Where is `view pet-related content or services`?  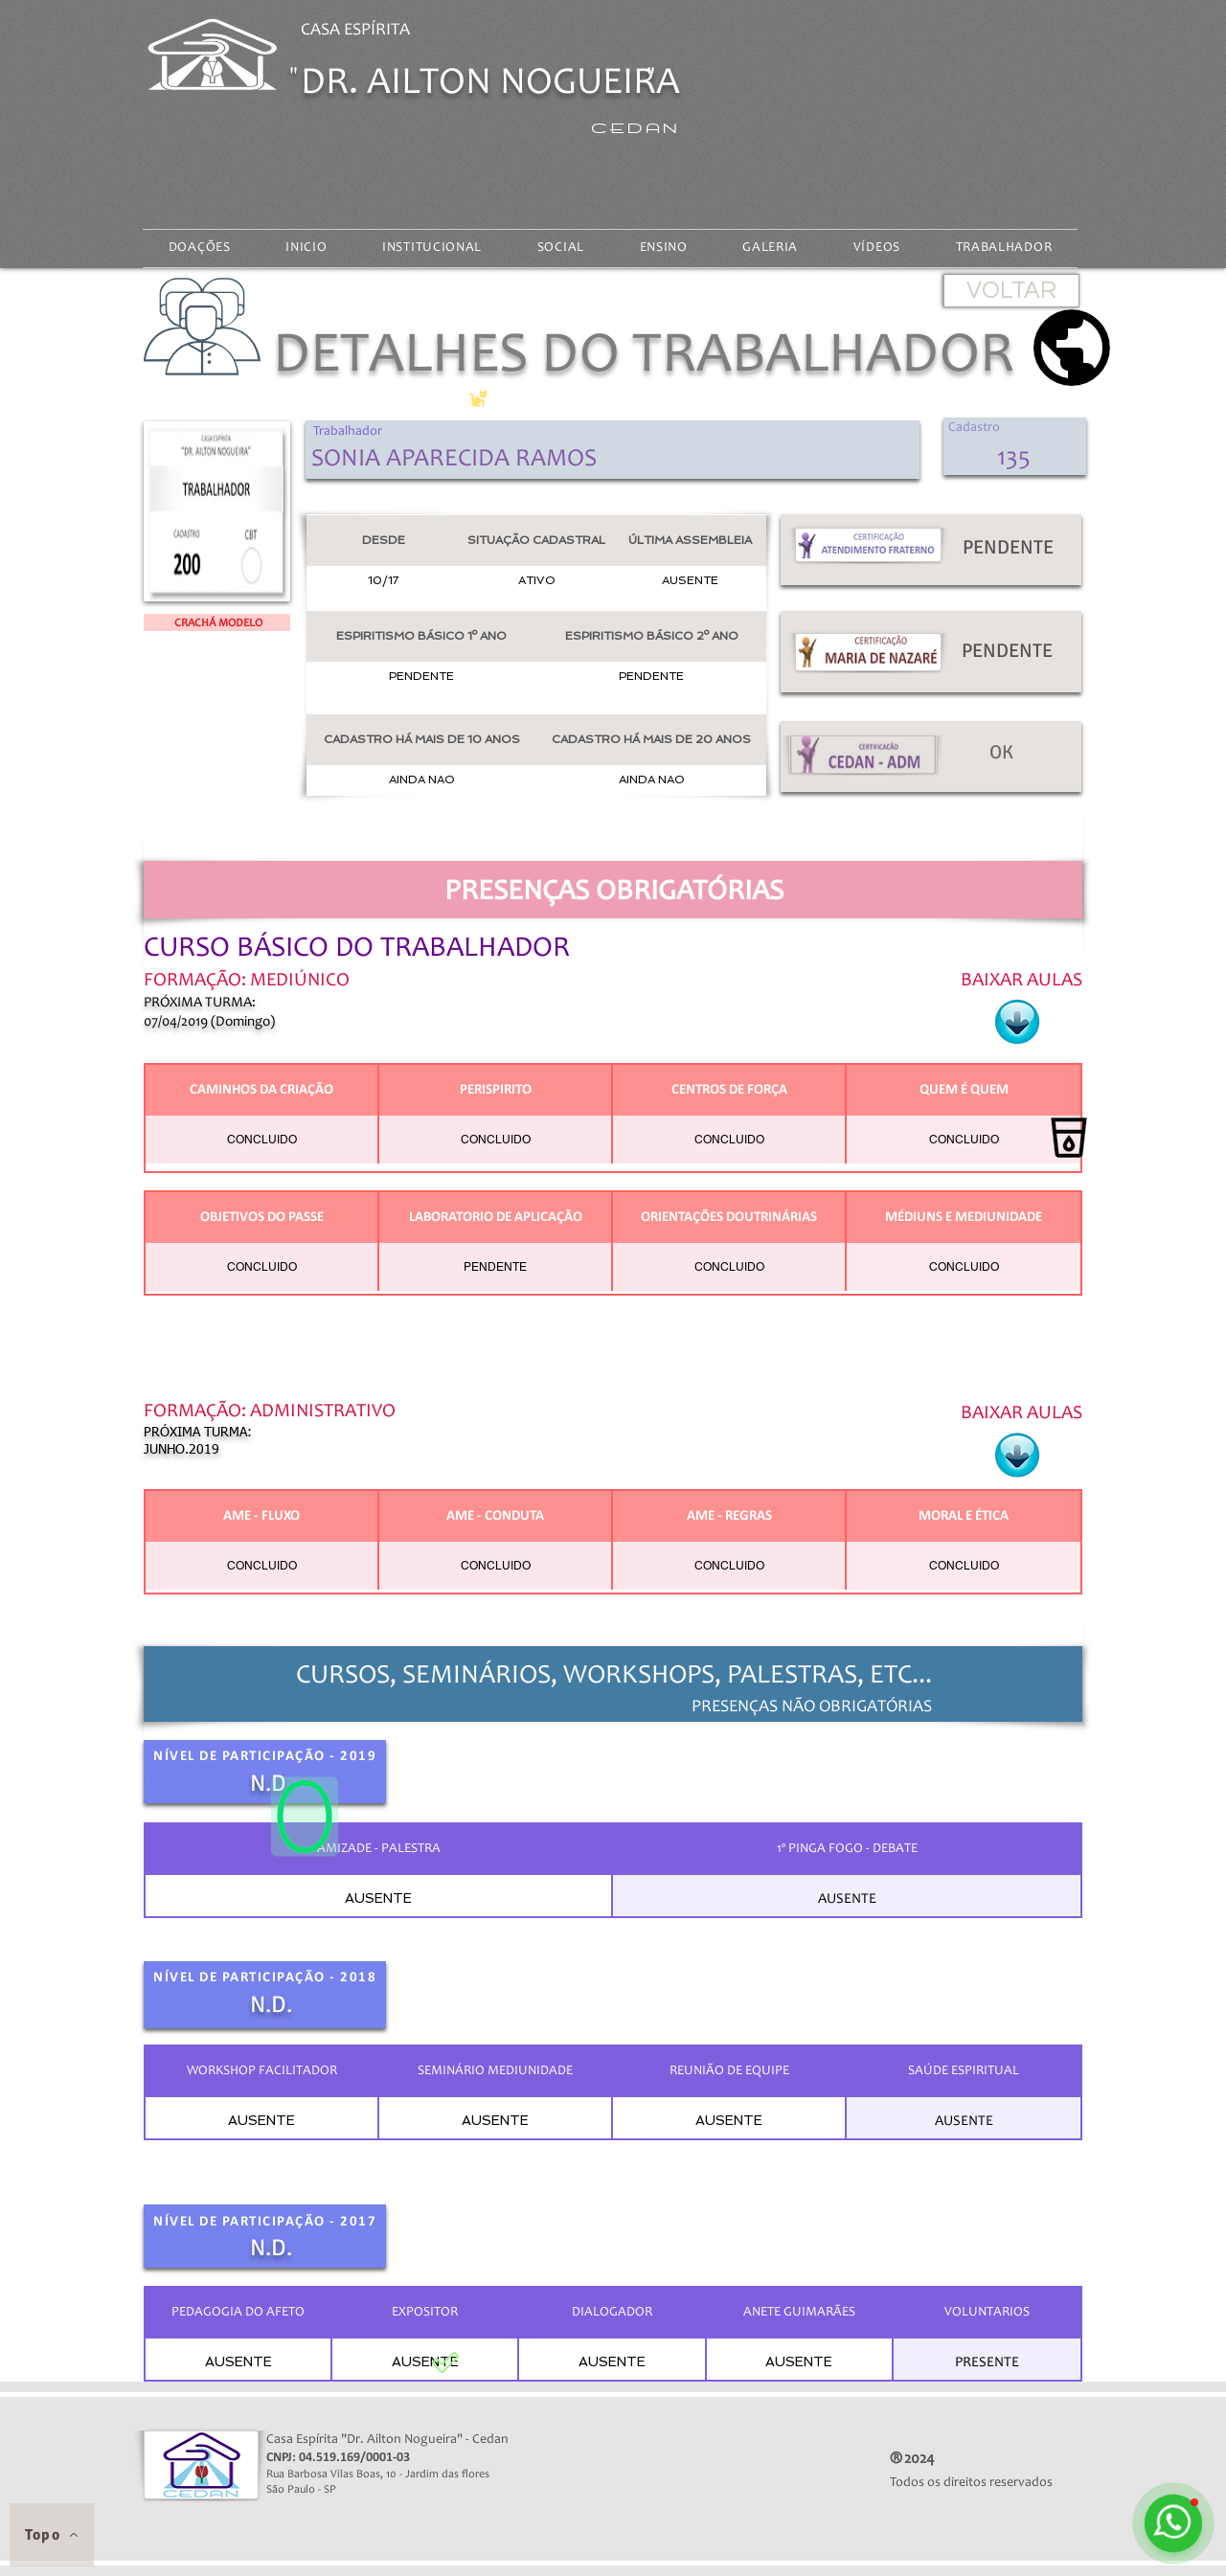
view pet-related content or services is located at coordinates (478, 398).